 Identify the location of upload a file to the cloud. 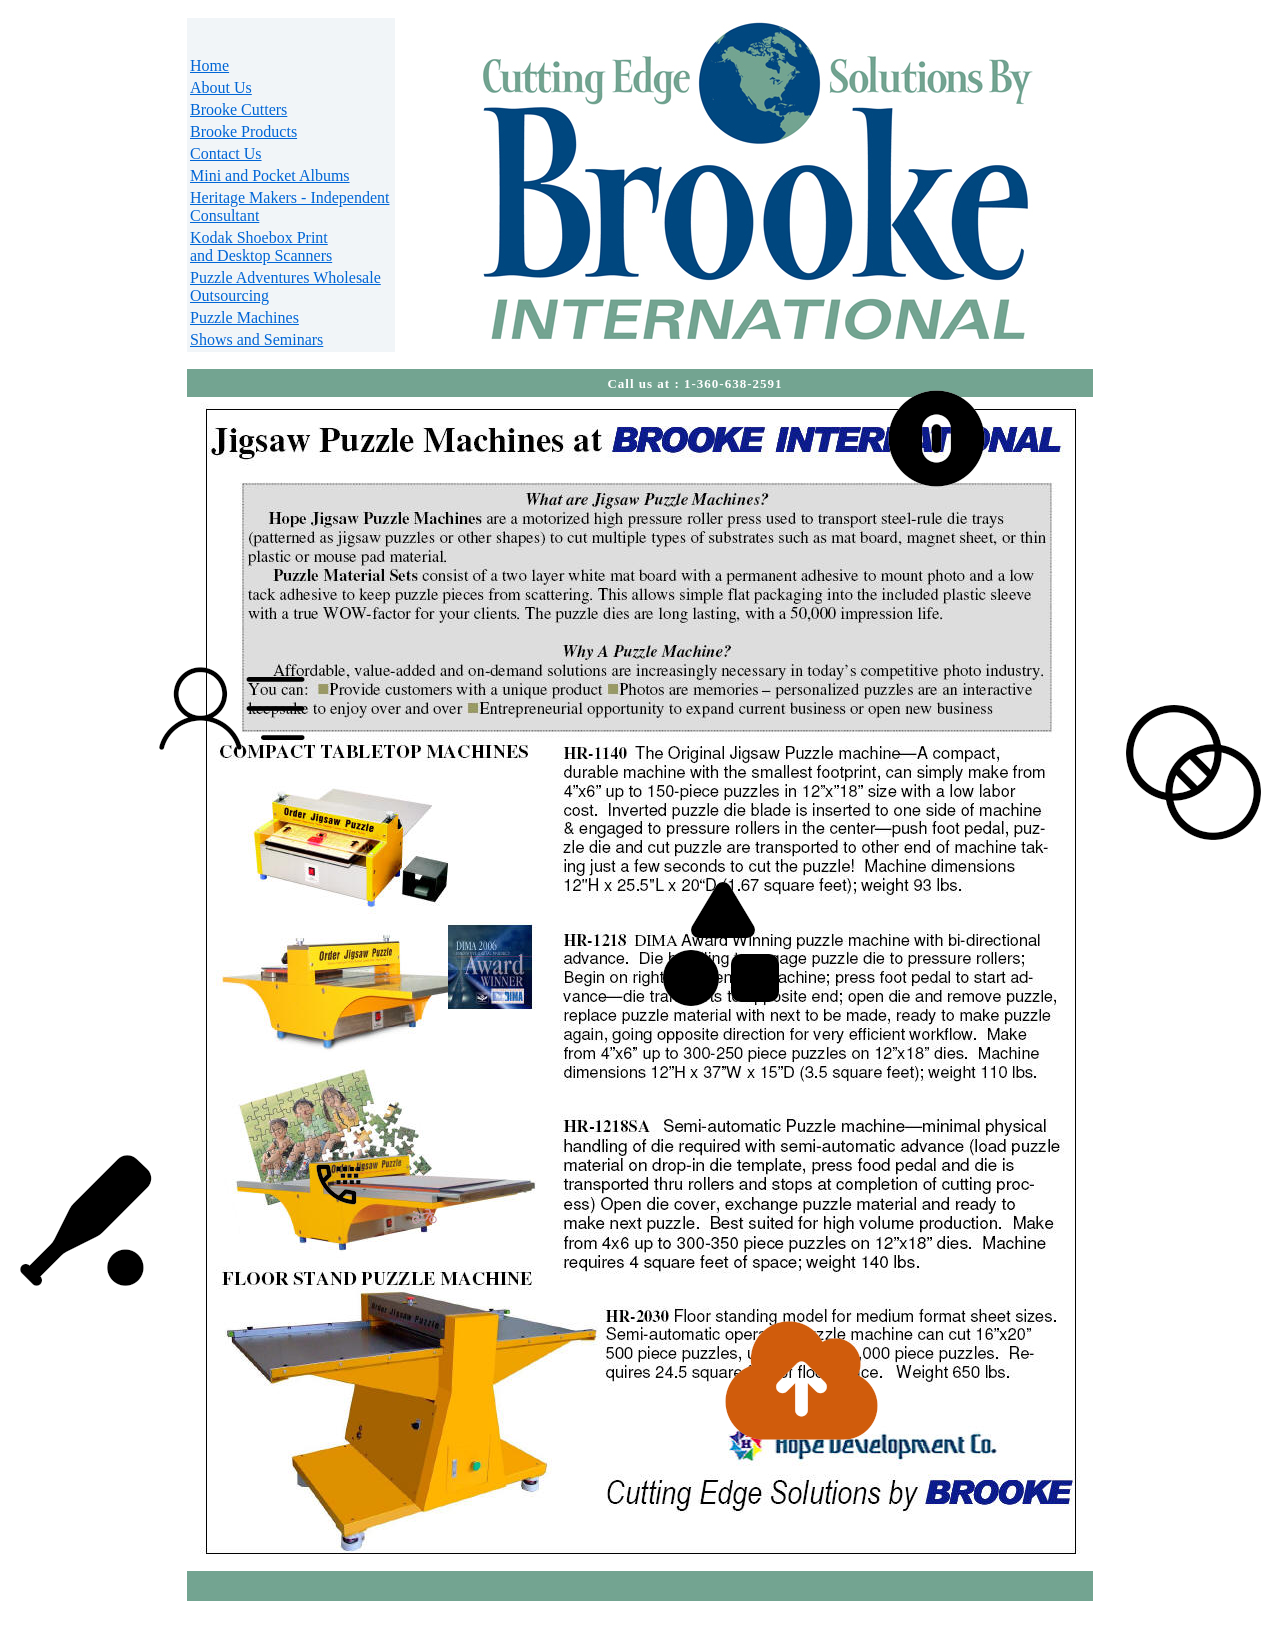
(801, 1380).